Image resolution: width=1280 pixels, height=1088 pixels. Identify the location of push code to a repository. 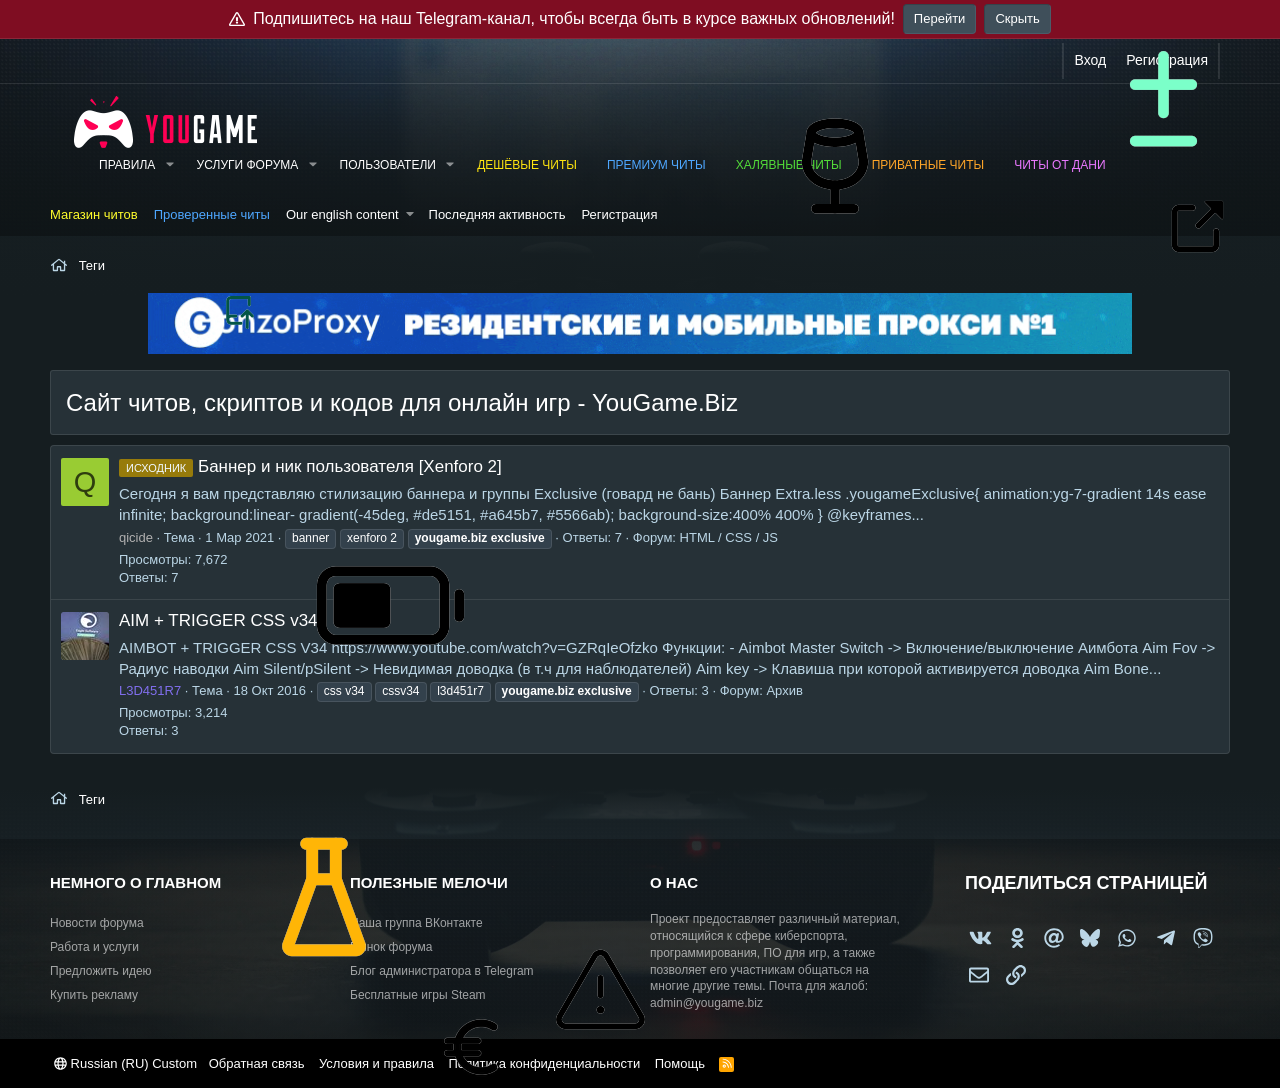
(238, 312).